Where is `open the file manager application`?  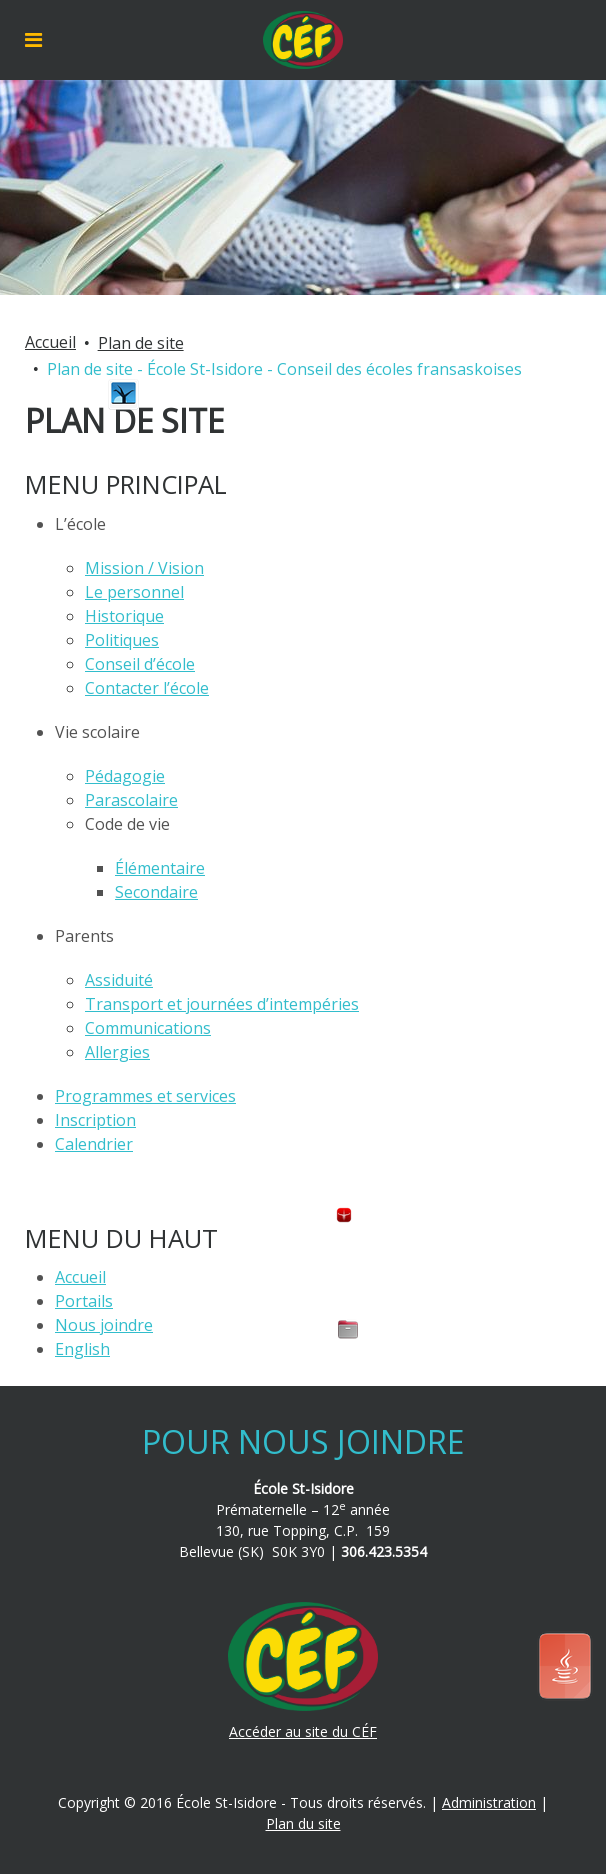 open the file manager application is located at coordinates (348, 1329).